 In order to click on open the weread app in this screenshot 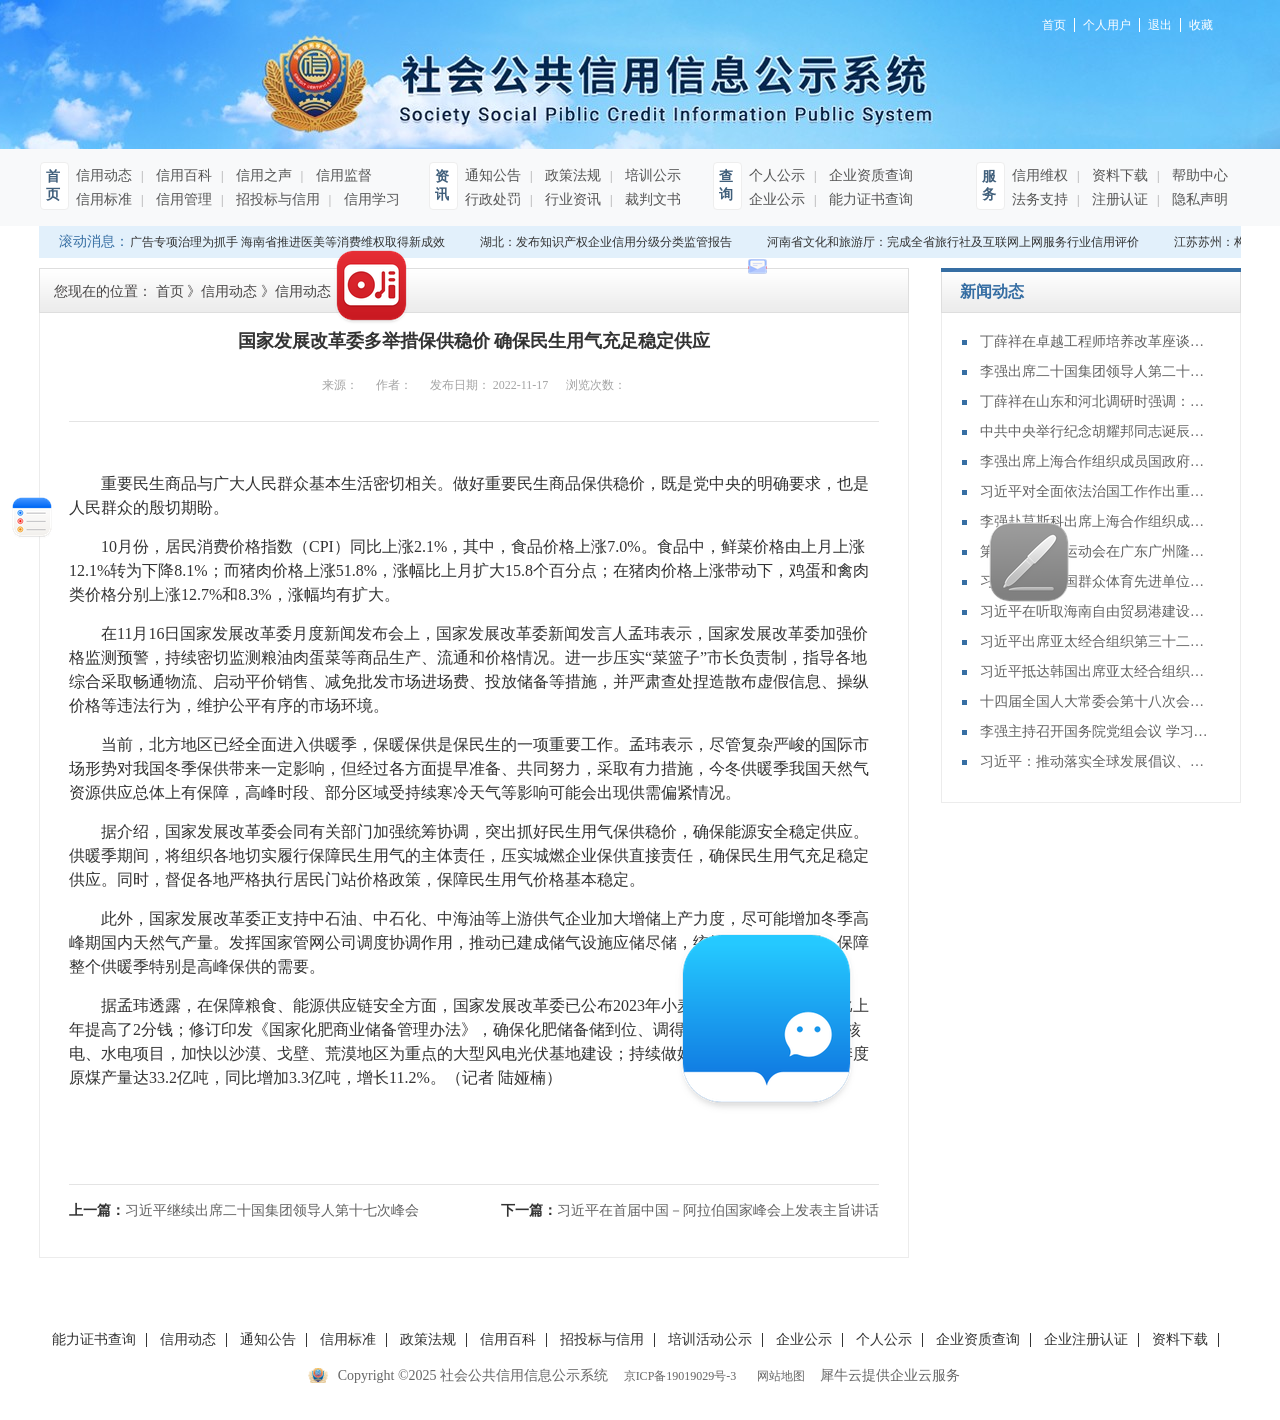, I will do `click(766, 1018)`.